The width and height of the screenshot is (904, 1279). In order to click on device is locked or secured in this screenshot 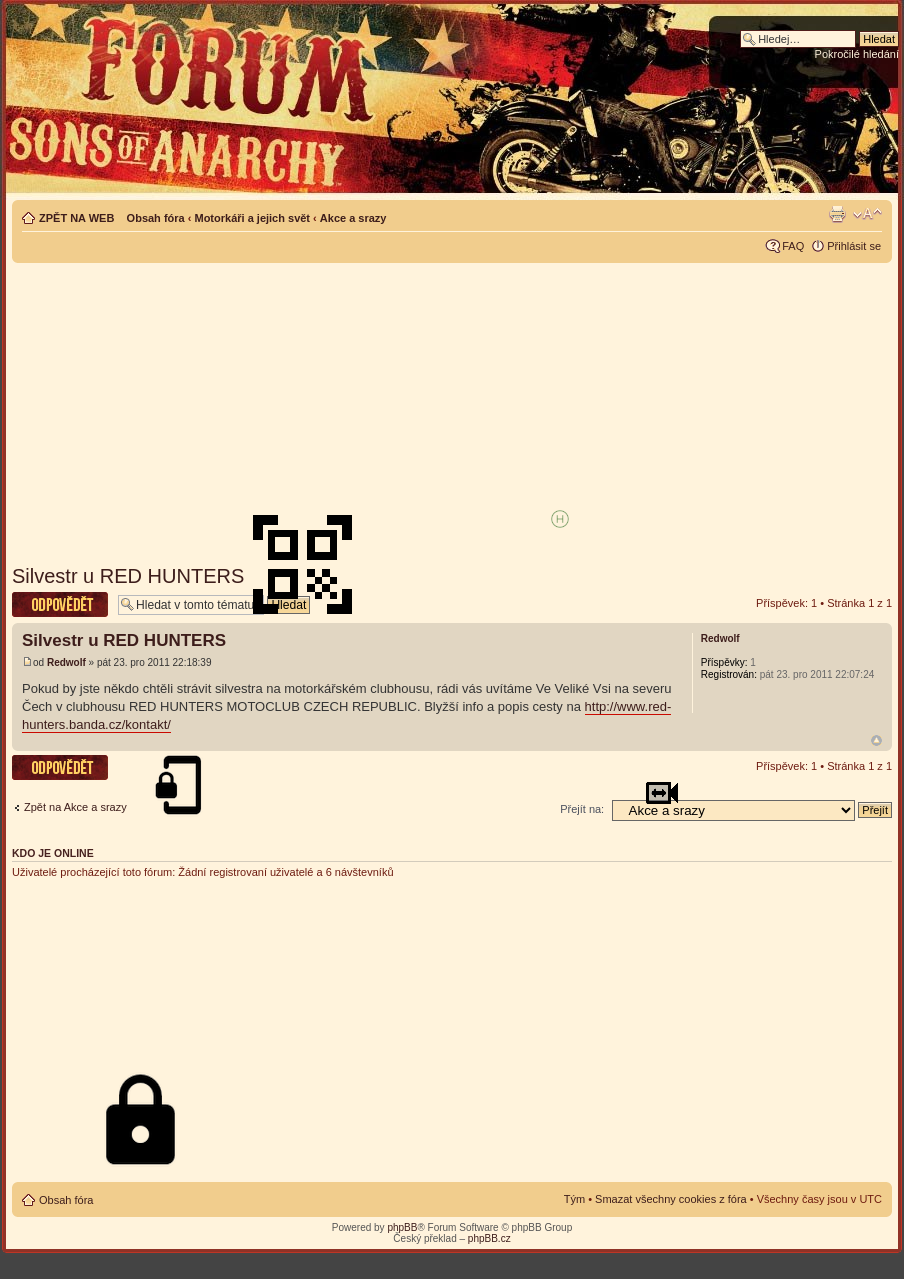, I will do `click(177, 785)`.